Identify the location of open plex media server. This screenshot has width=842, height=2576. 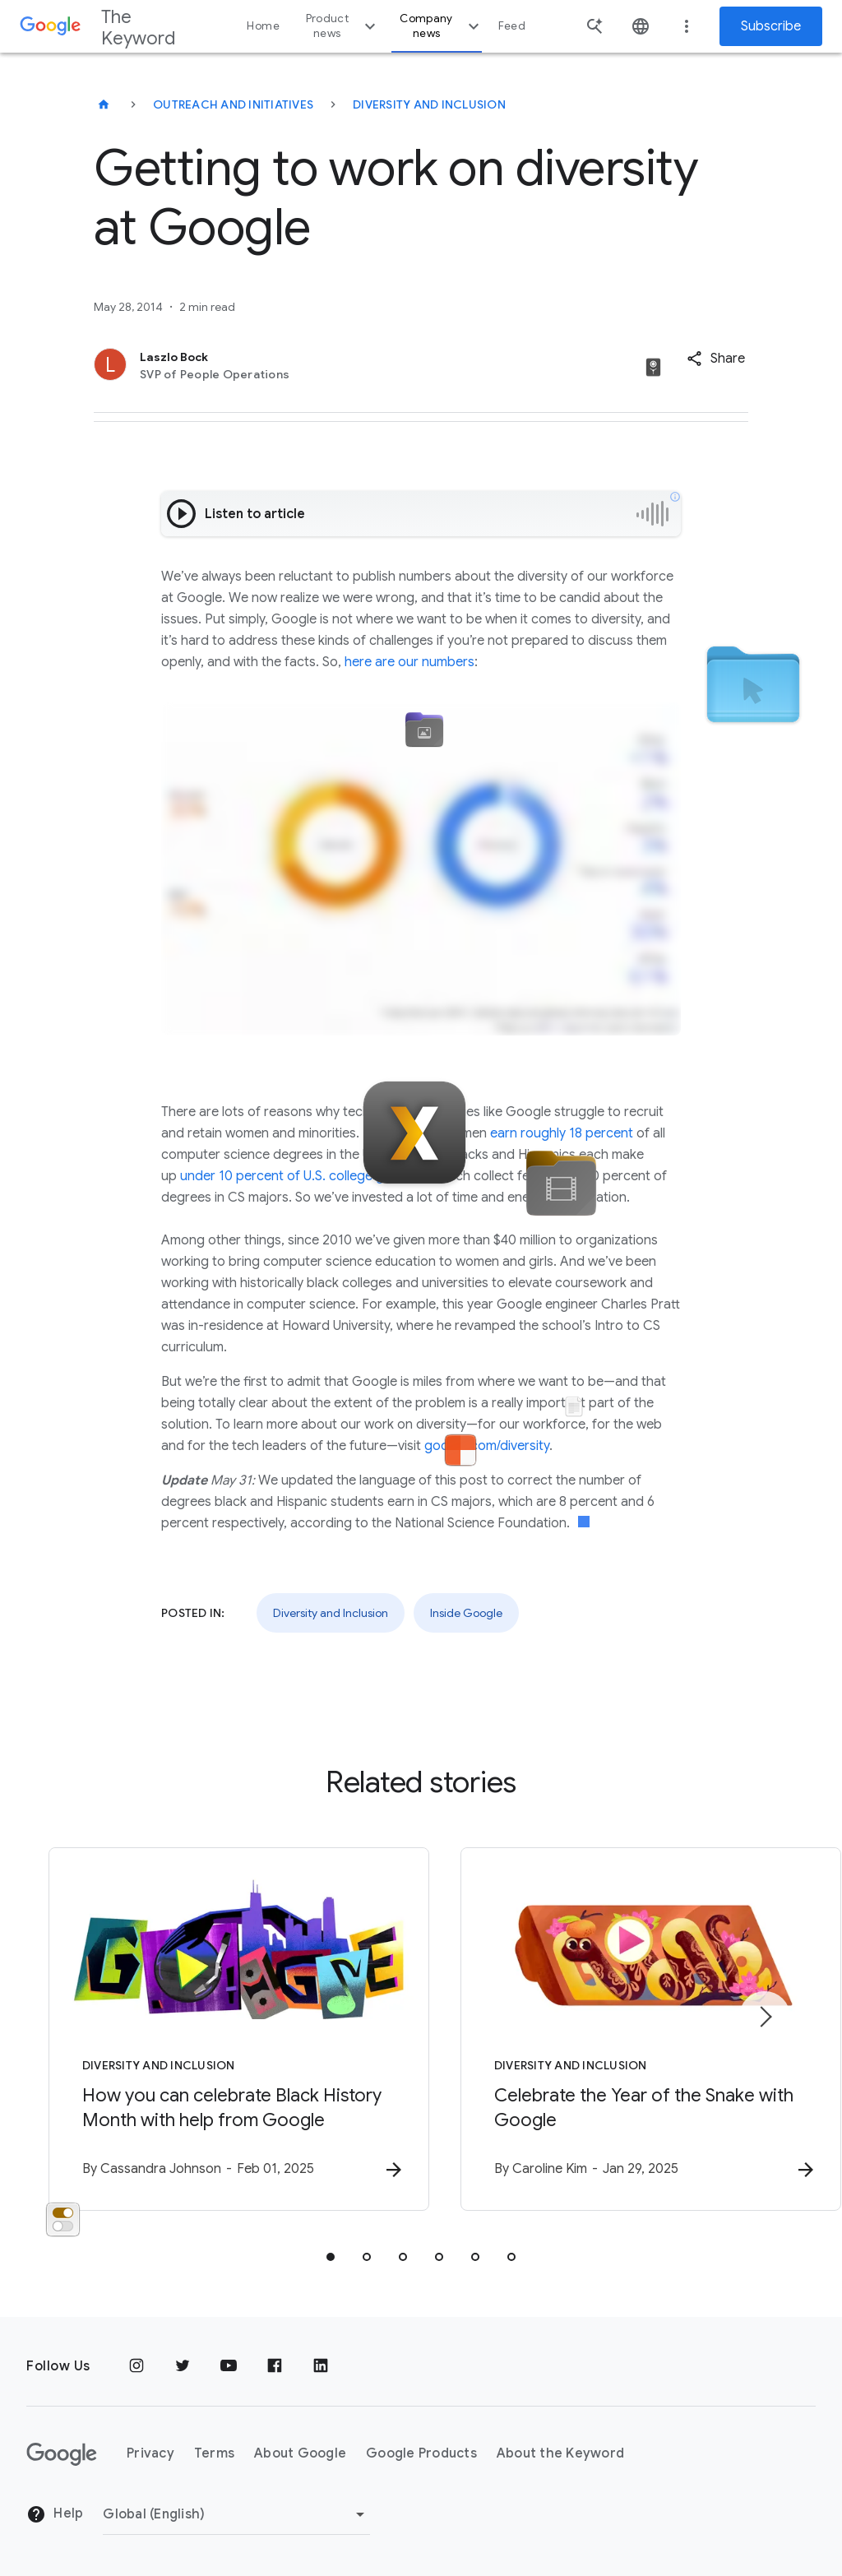
(414, 1133).